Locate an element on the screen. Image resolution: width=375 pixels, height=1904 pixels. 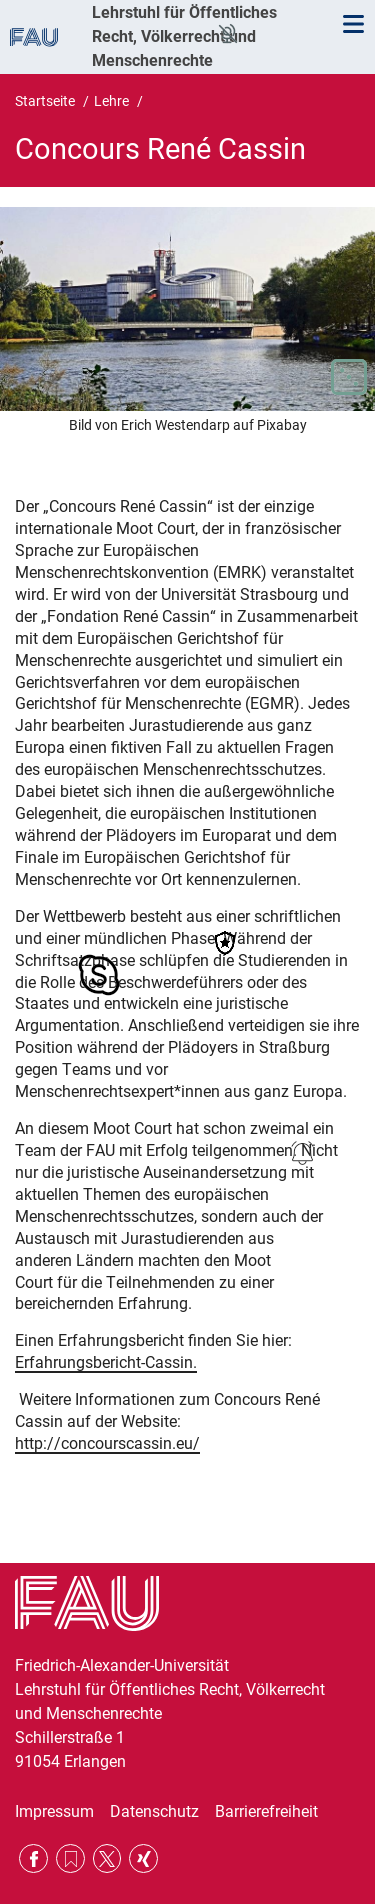
indicates new notifications or alerts is located at coordinates (302, 1153).